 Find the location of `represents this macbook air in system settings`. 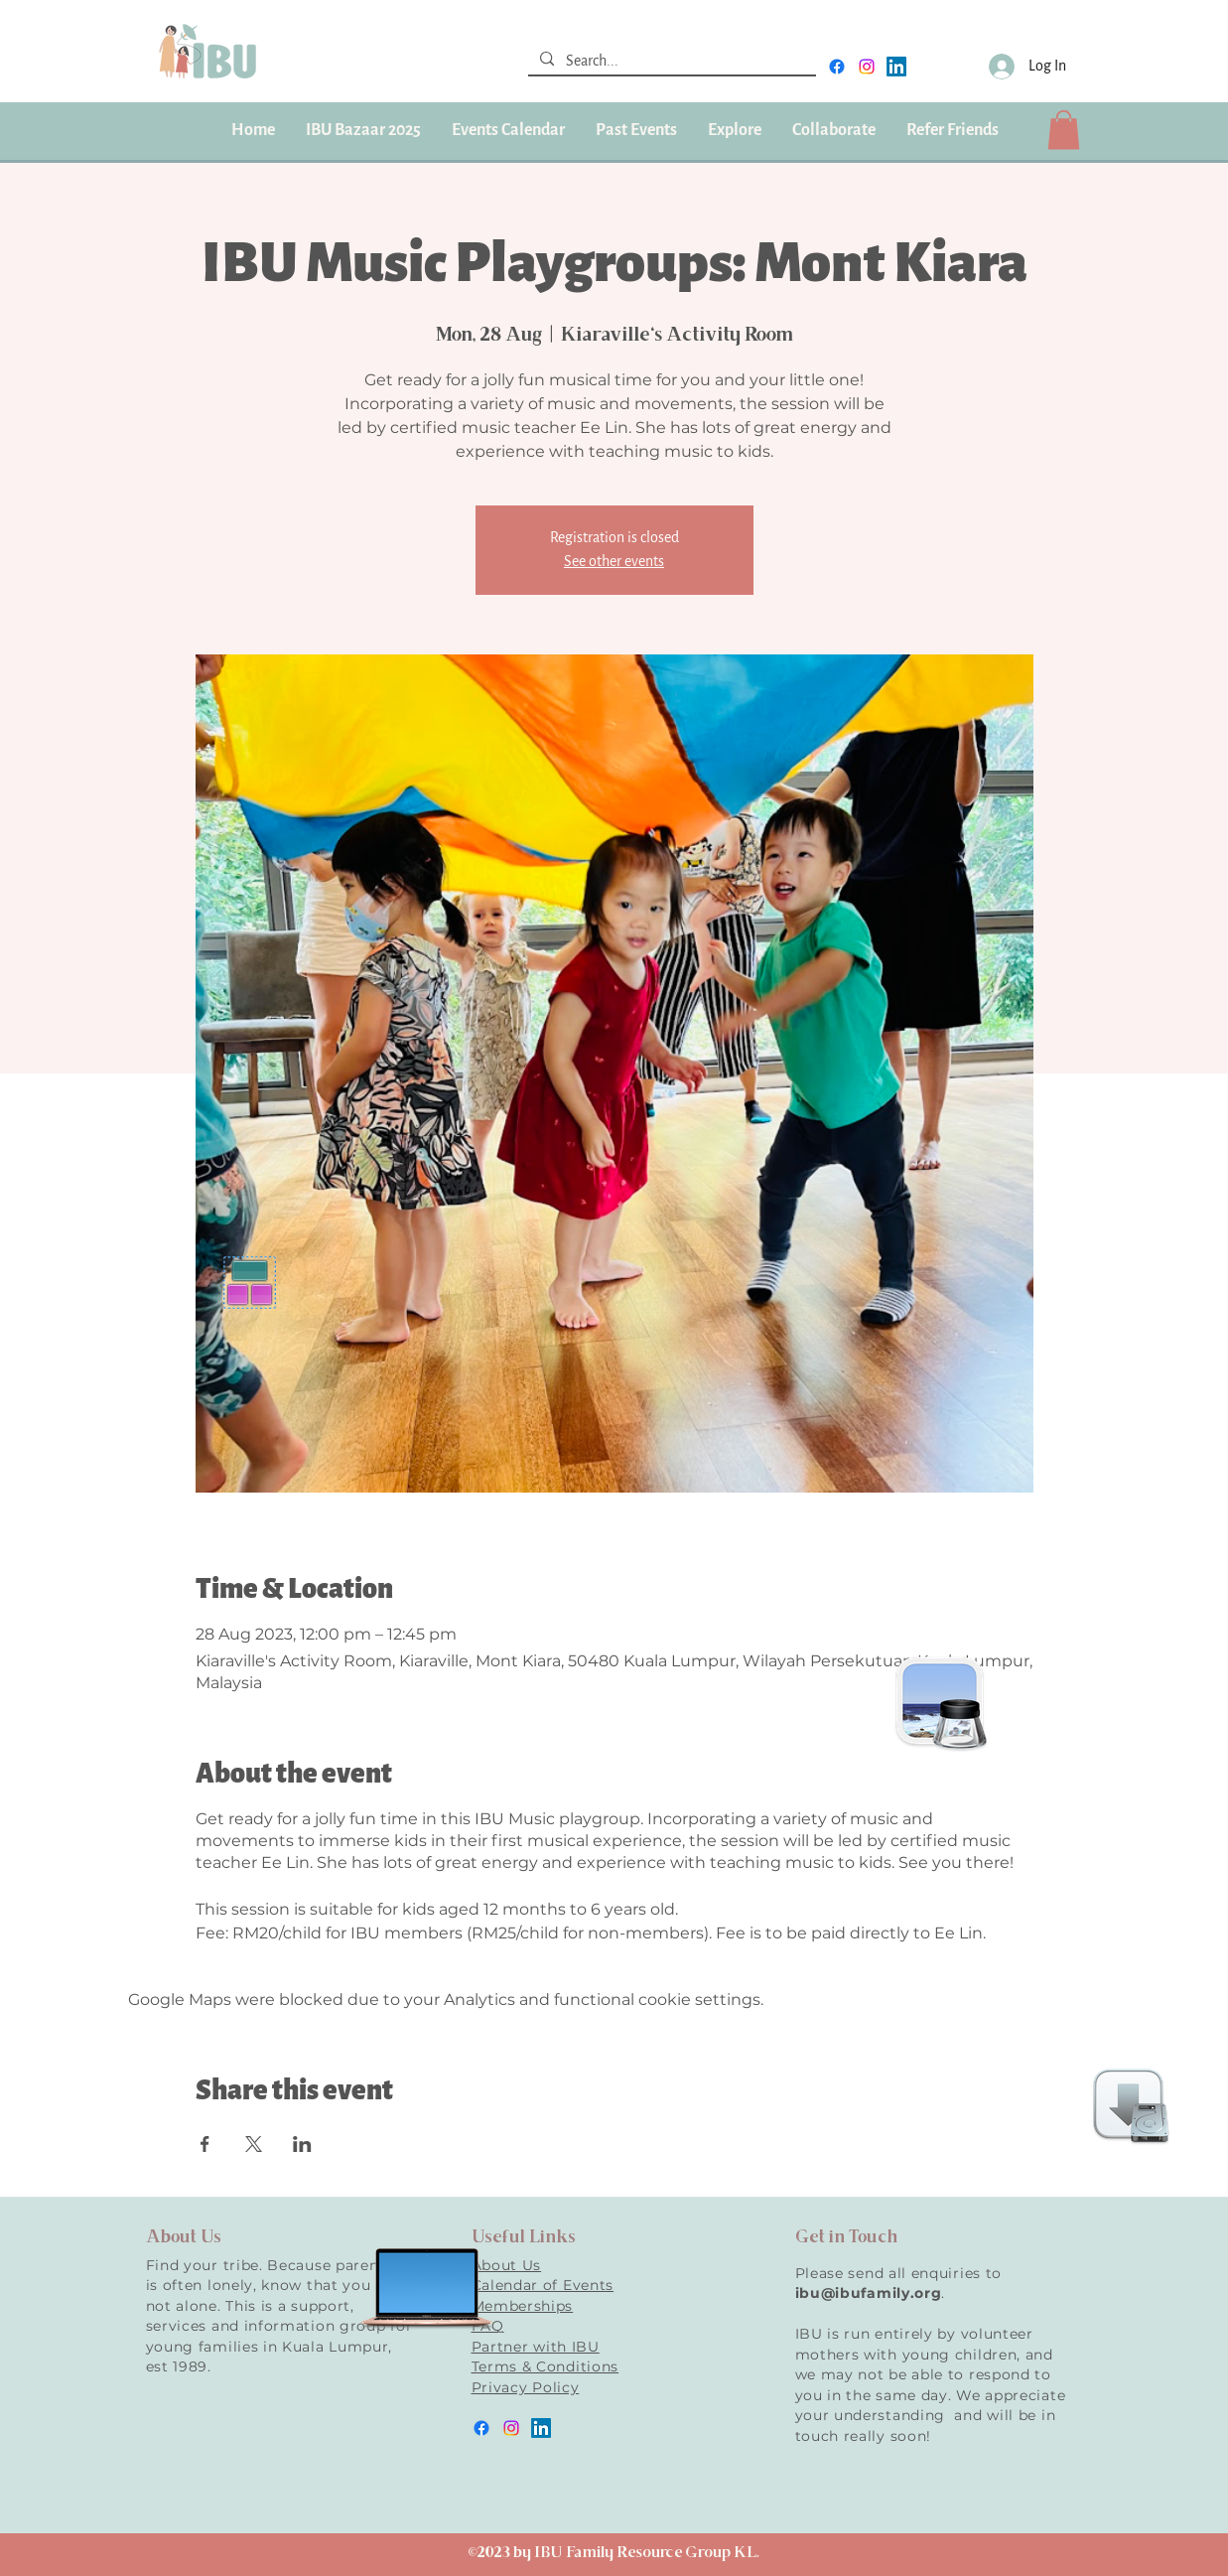

represents this macbook air in system settings is located at coordinates (427, 2277).